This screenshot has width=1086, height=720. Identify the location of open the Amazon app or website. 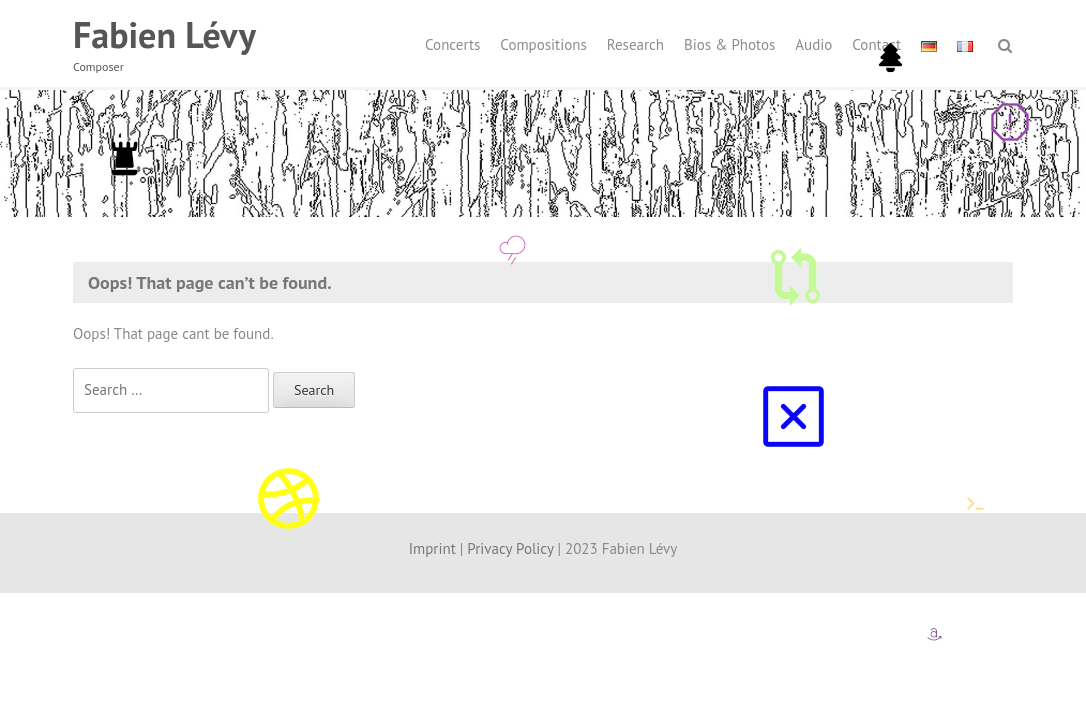
(934, 634).